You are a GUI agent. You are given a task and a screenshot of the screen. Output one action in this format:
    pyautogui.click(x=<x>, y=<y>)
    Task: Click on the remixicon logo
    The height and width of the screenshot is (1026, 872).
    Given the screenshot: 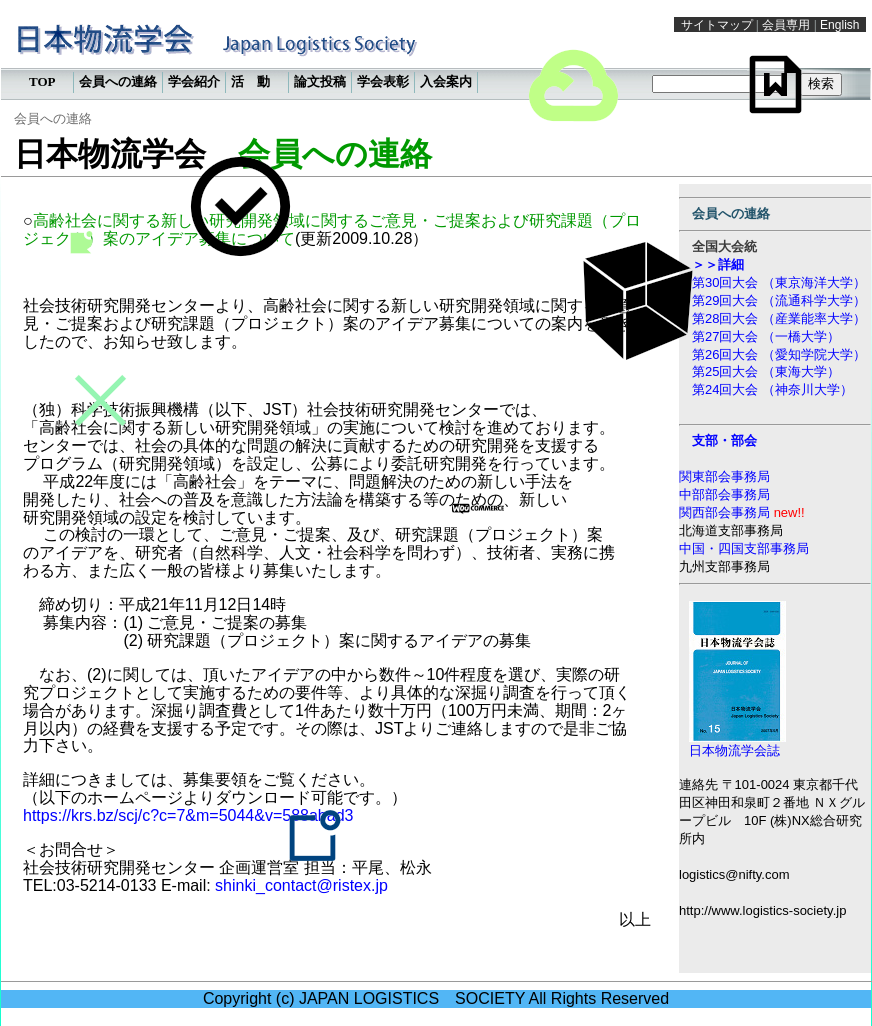 What is the action you would take?
    pyautogui.click(x=81, y=242)
    